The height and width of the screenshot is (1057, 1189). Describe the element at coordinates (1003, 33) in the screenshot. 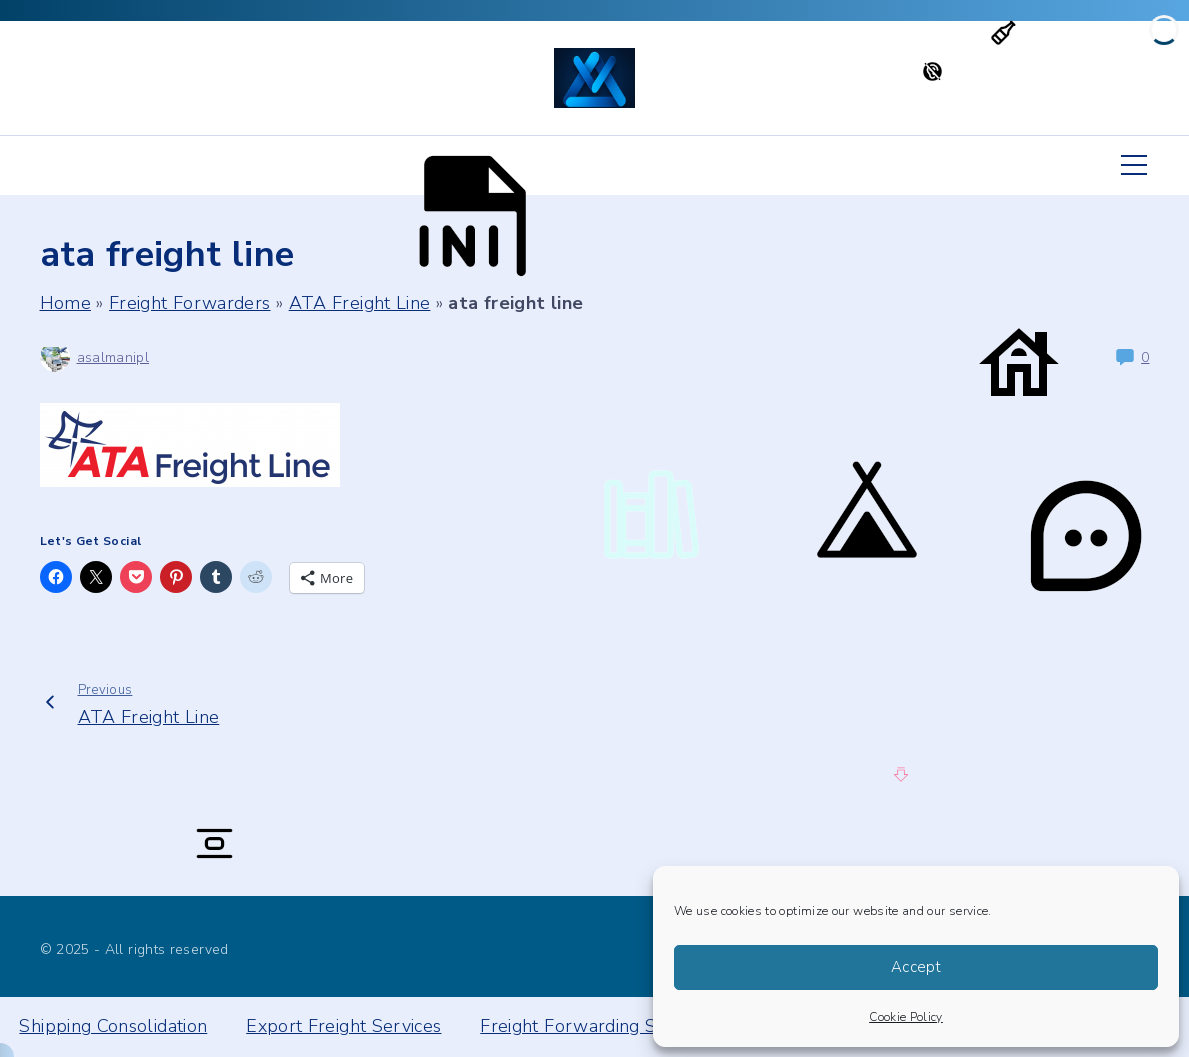

I see `browse bar or brewery options` at that location.